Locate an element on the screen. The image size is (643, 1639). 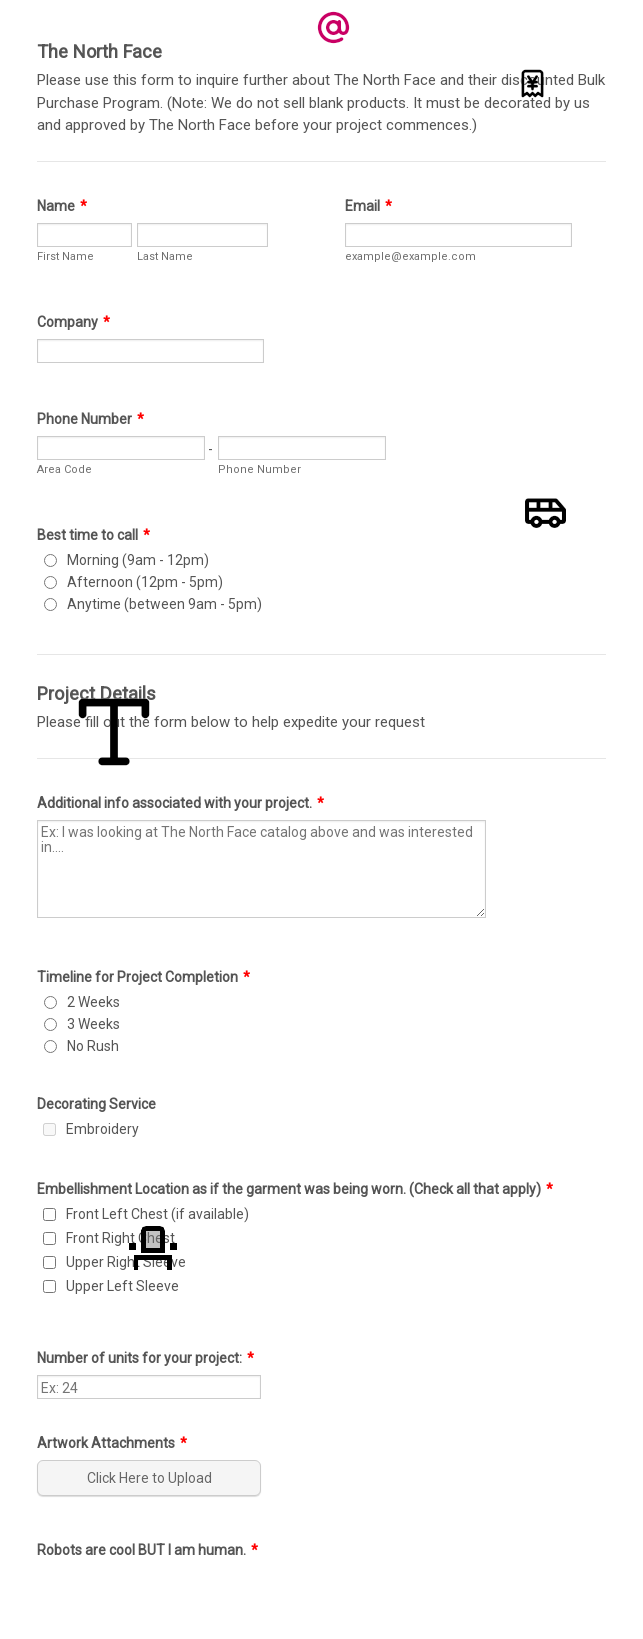
view or select your seat assignment is located at coordinates (153, 1248).